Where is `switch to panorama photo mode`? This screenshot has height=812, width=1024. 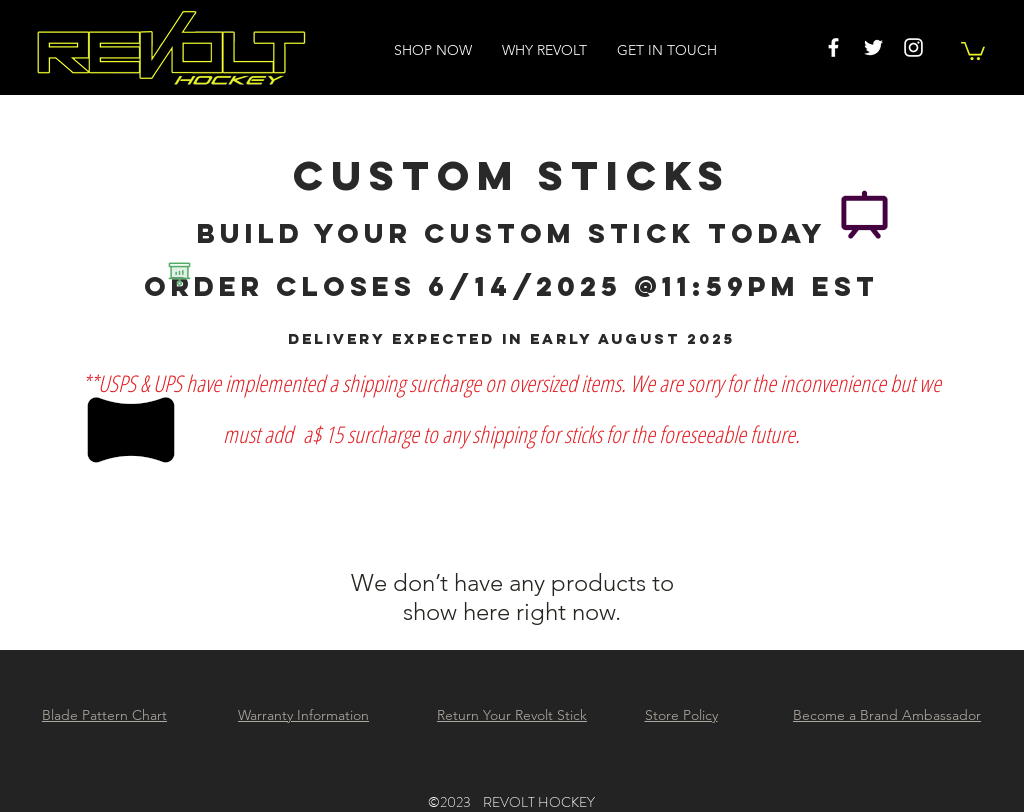
switch to panorama photo mode is located at coordinates (131, 430).